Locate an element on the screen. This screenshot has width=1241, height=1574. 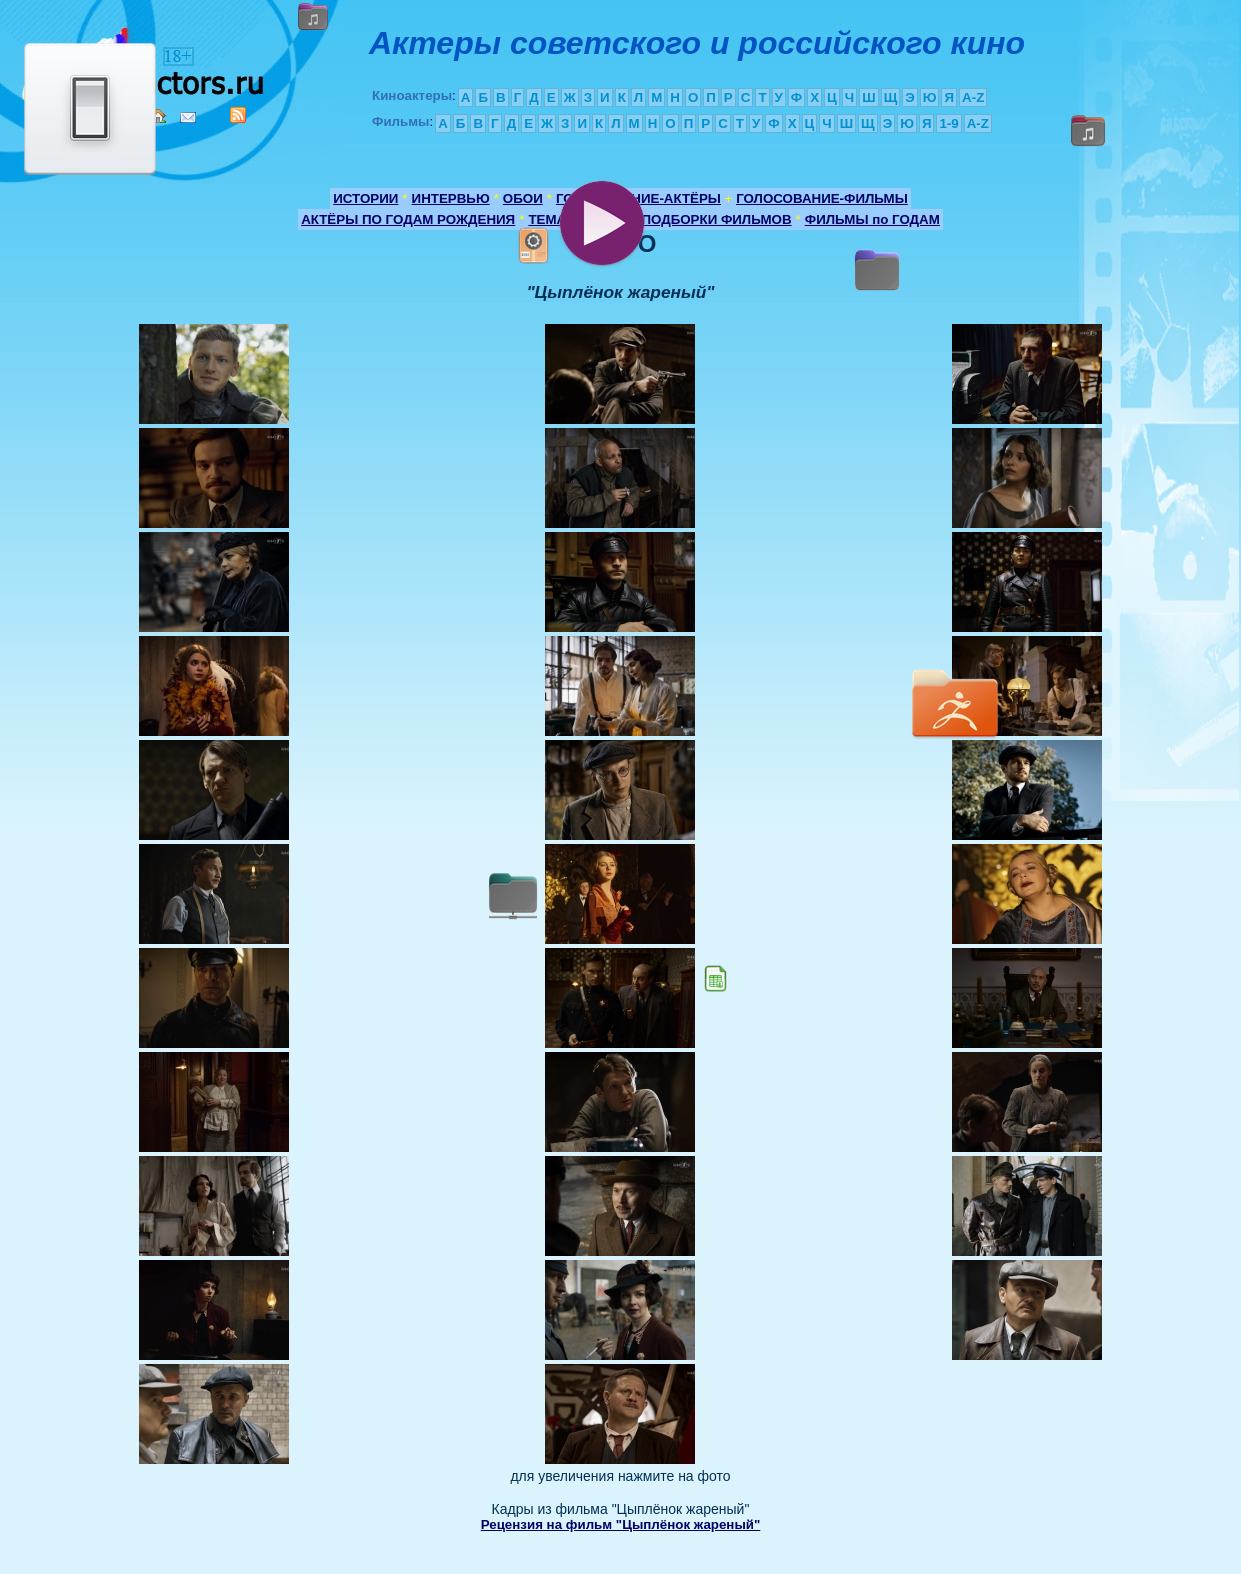
open zbrush project files folder is located at coordinates (954, 705).